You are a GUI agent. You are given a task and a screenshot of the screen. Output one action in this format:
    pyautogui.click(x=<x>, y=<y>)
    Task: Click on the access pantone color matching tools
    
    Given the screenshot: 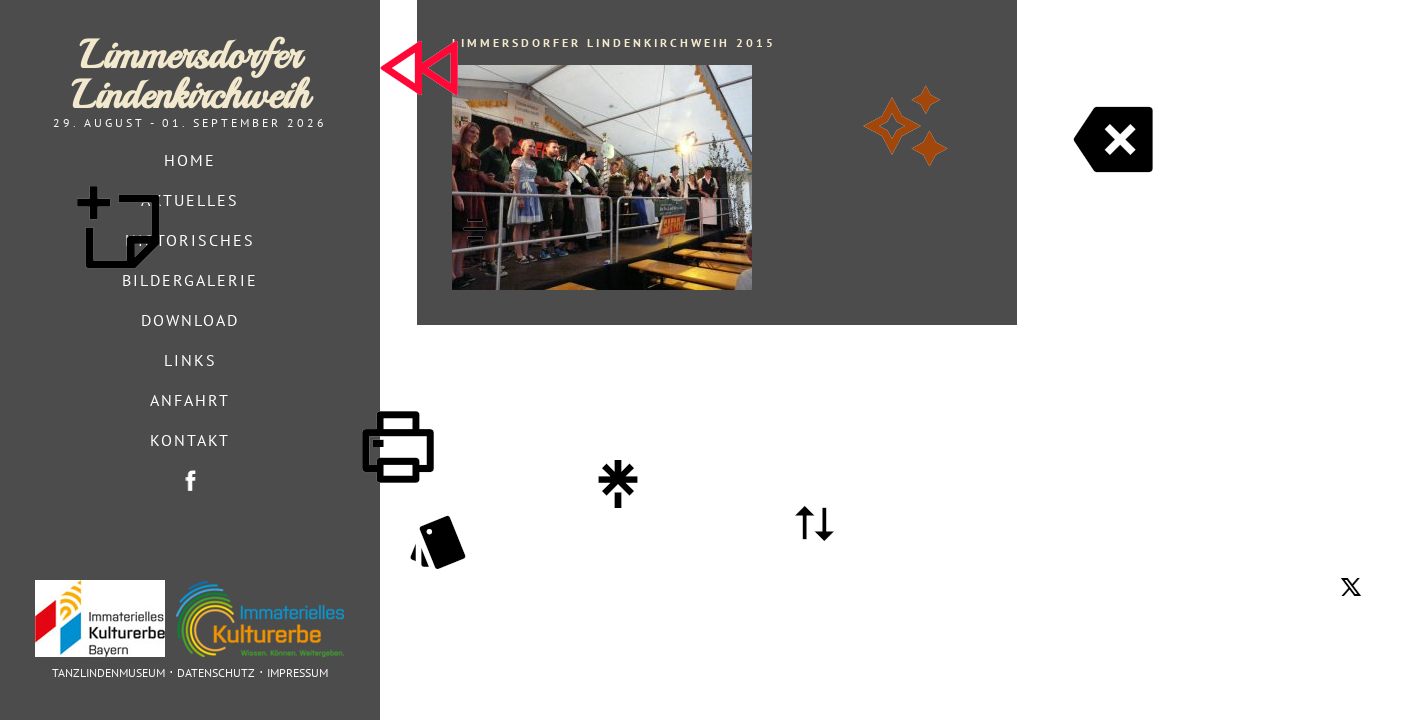 What is the action you would take?
    pyautogui.click(x=437, y=542)
    